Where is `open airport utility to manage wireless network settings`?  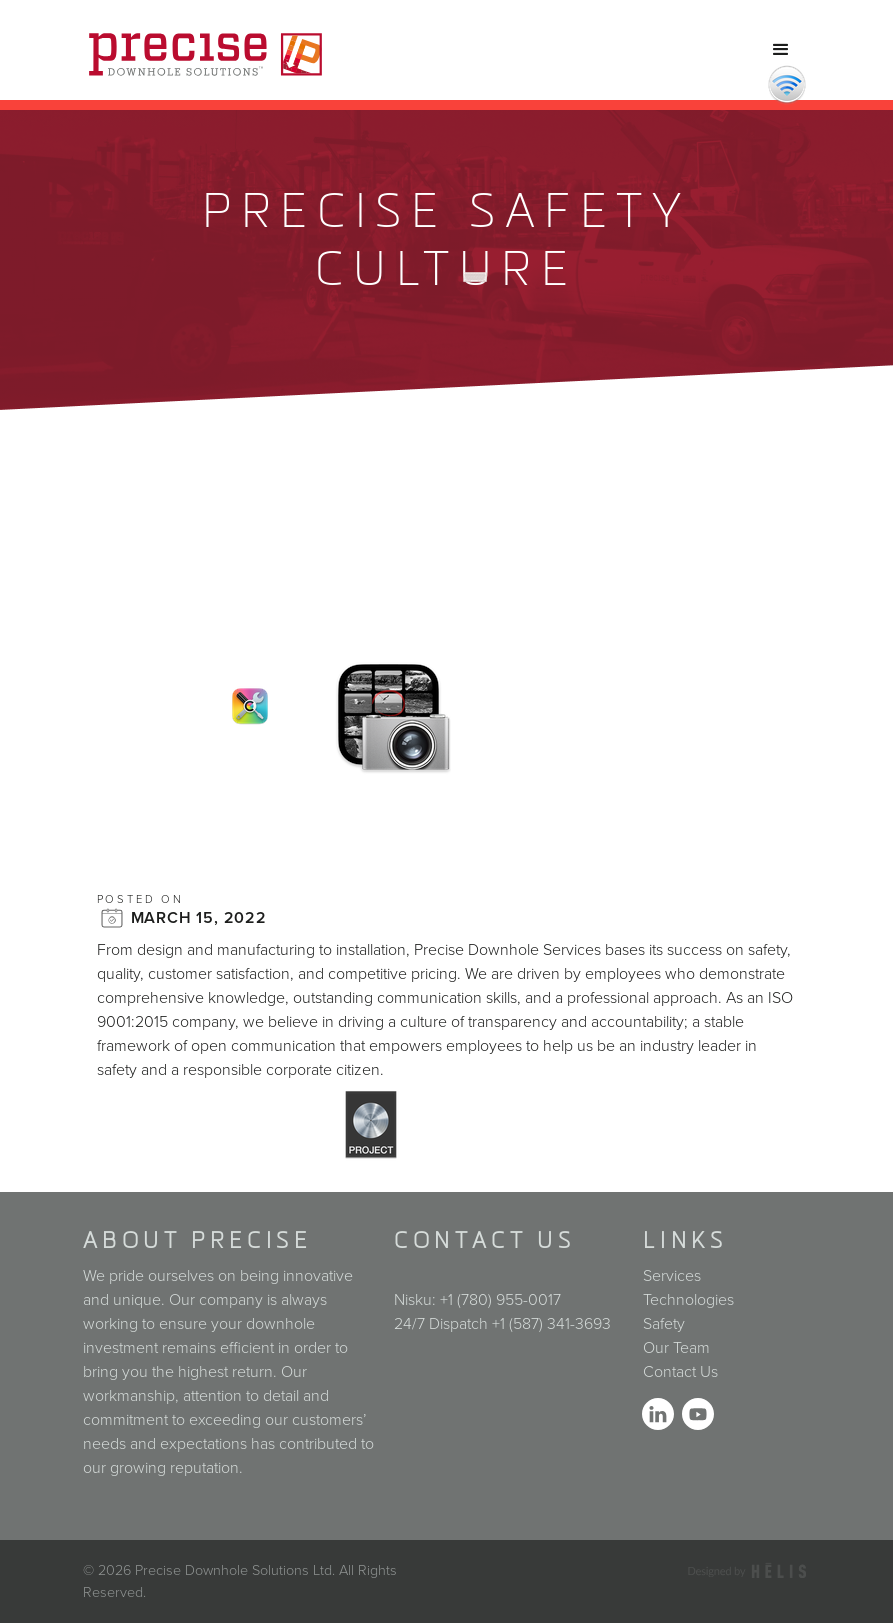
open airport utility to manage wireless network settings is located at coordinates (787, 84).